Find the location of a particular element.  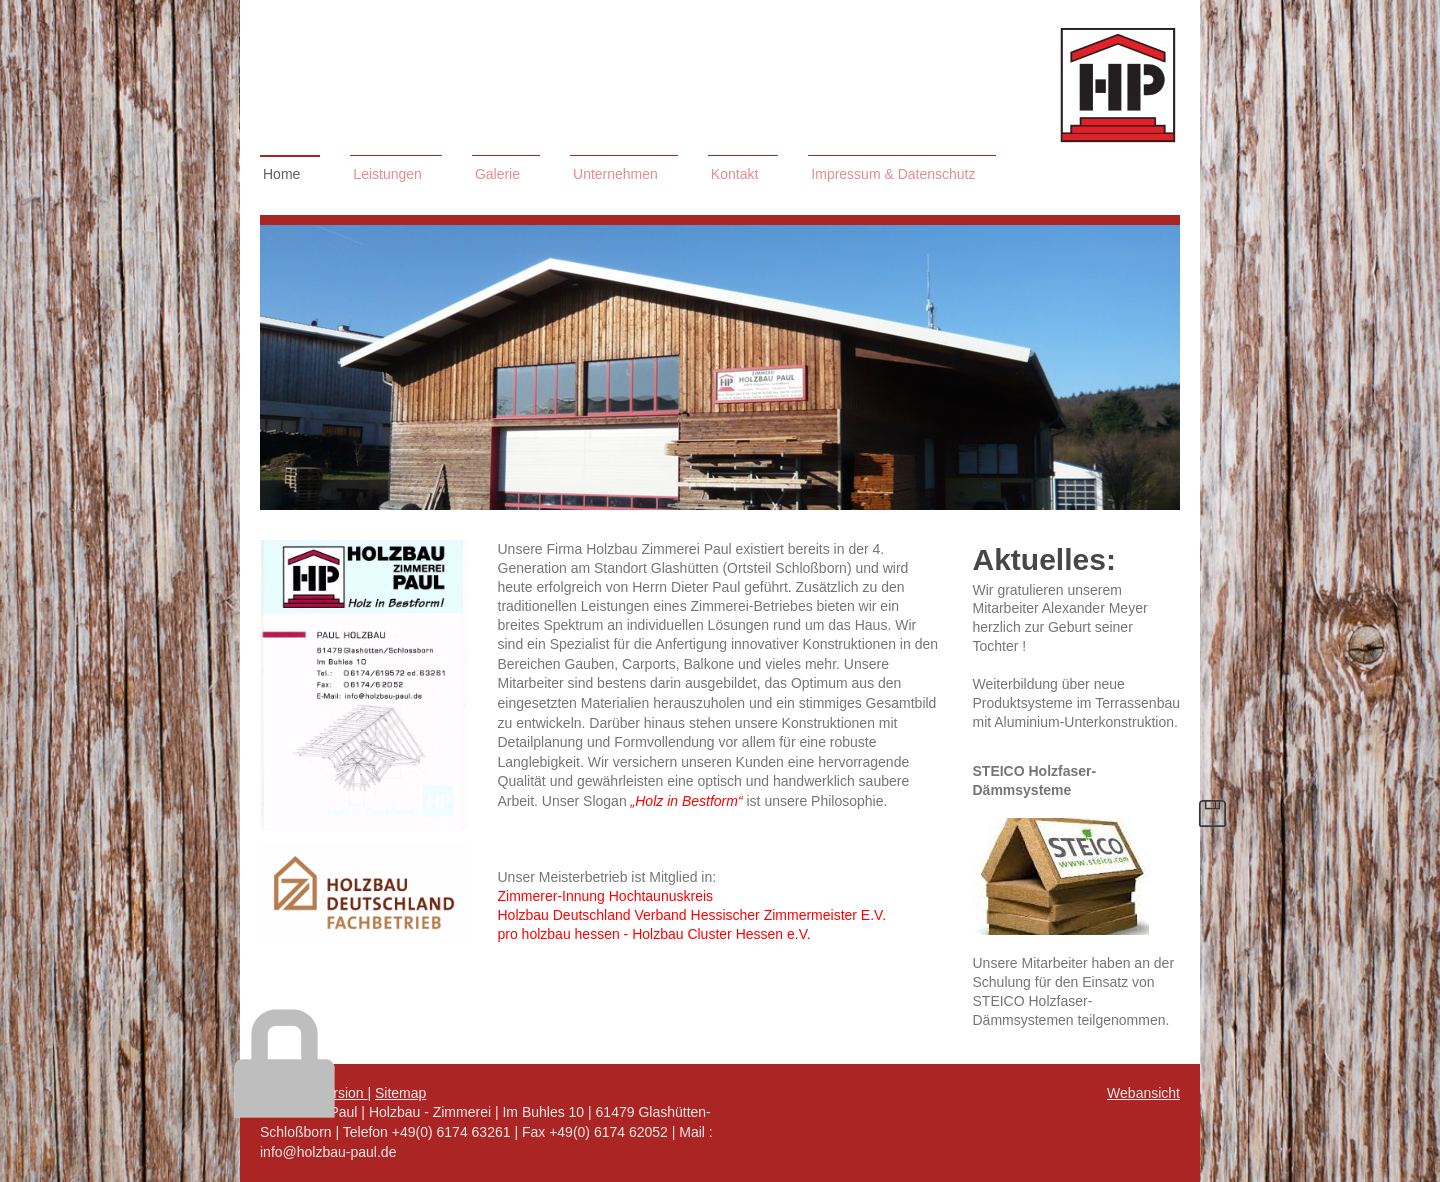

indicates a secure or encrypted wifi network is located at coordinates (284, 1067).